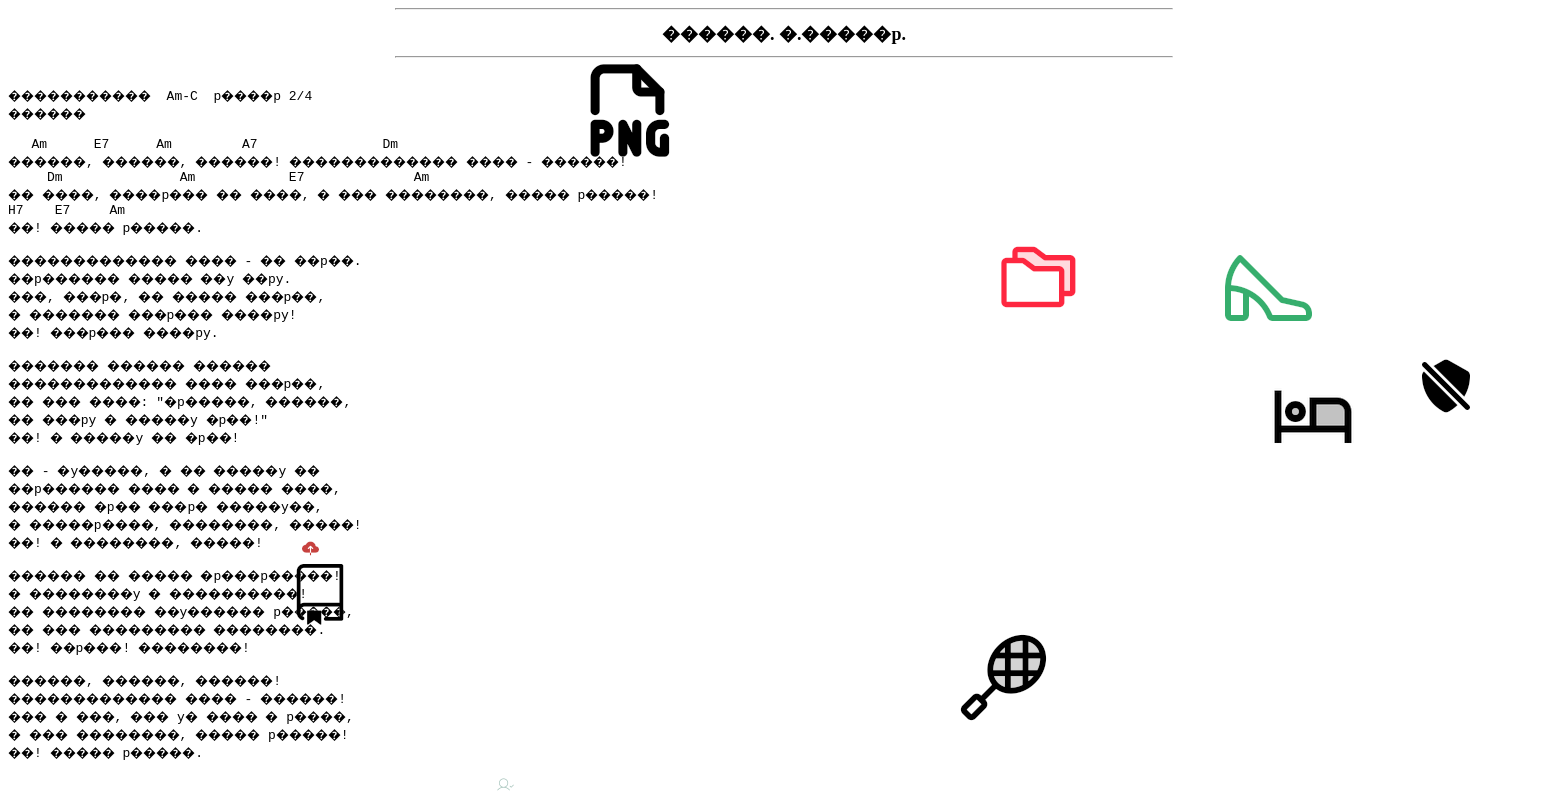  I want to click on security or protection is disabled, so click(1446, 386).